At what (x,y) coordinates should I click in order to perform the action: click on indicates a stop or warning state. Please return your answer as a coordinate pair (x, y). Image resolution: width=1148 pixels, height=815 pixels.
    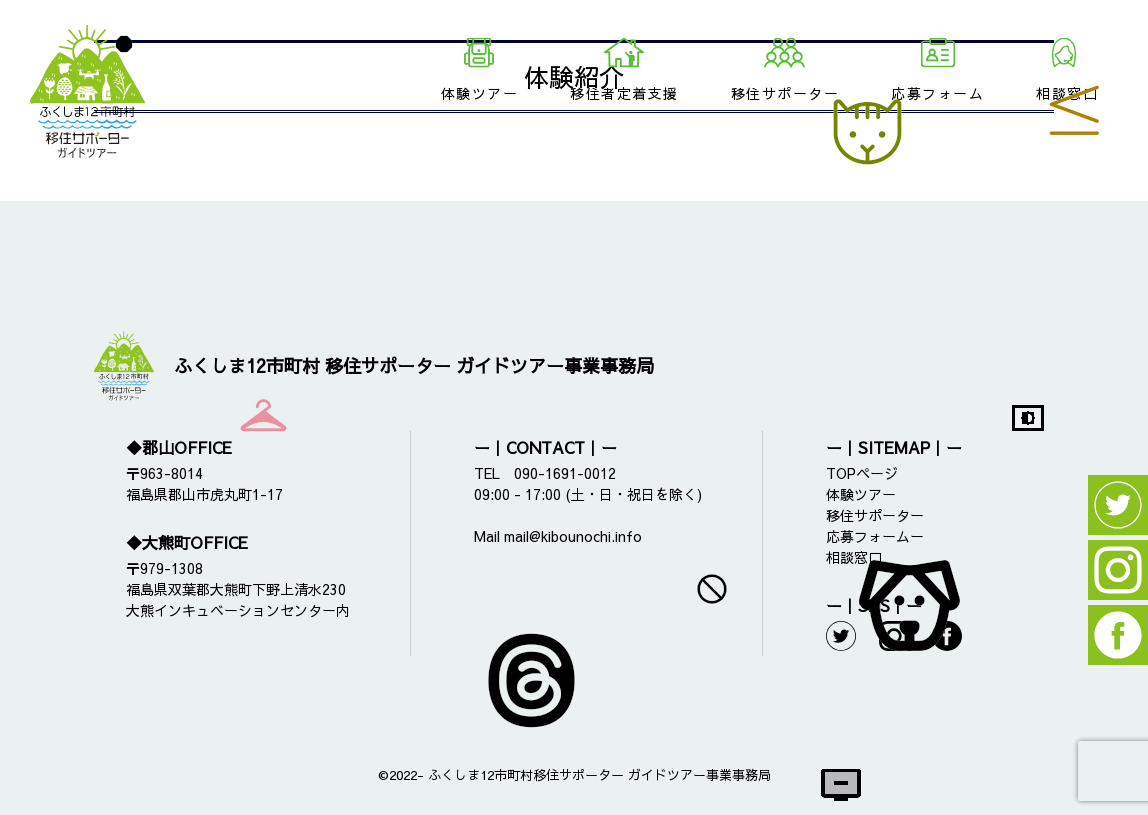
    Looking at the image, I should click on (124, 44).